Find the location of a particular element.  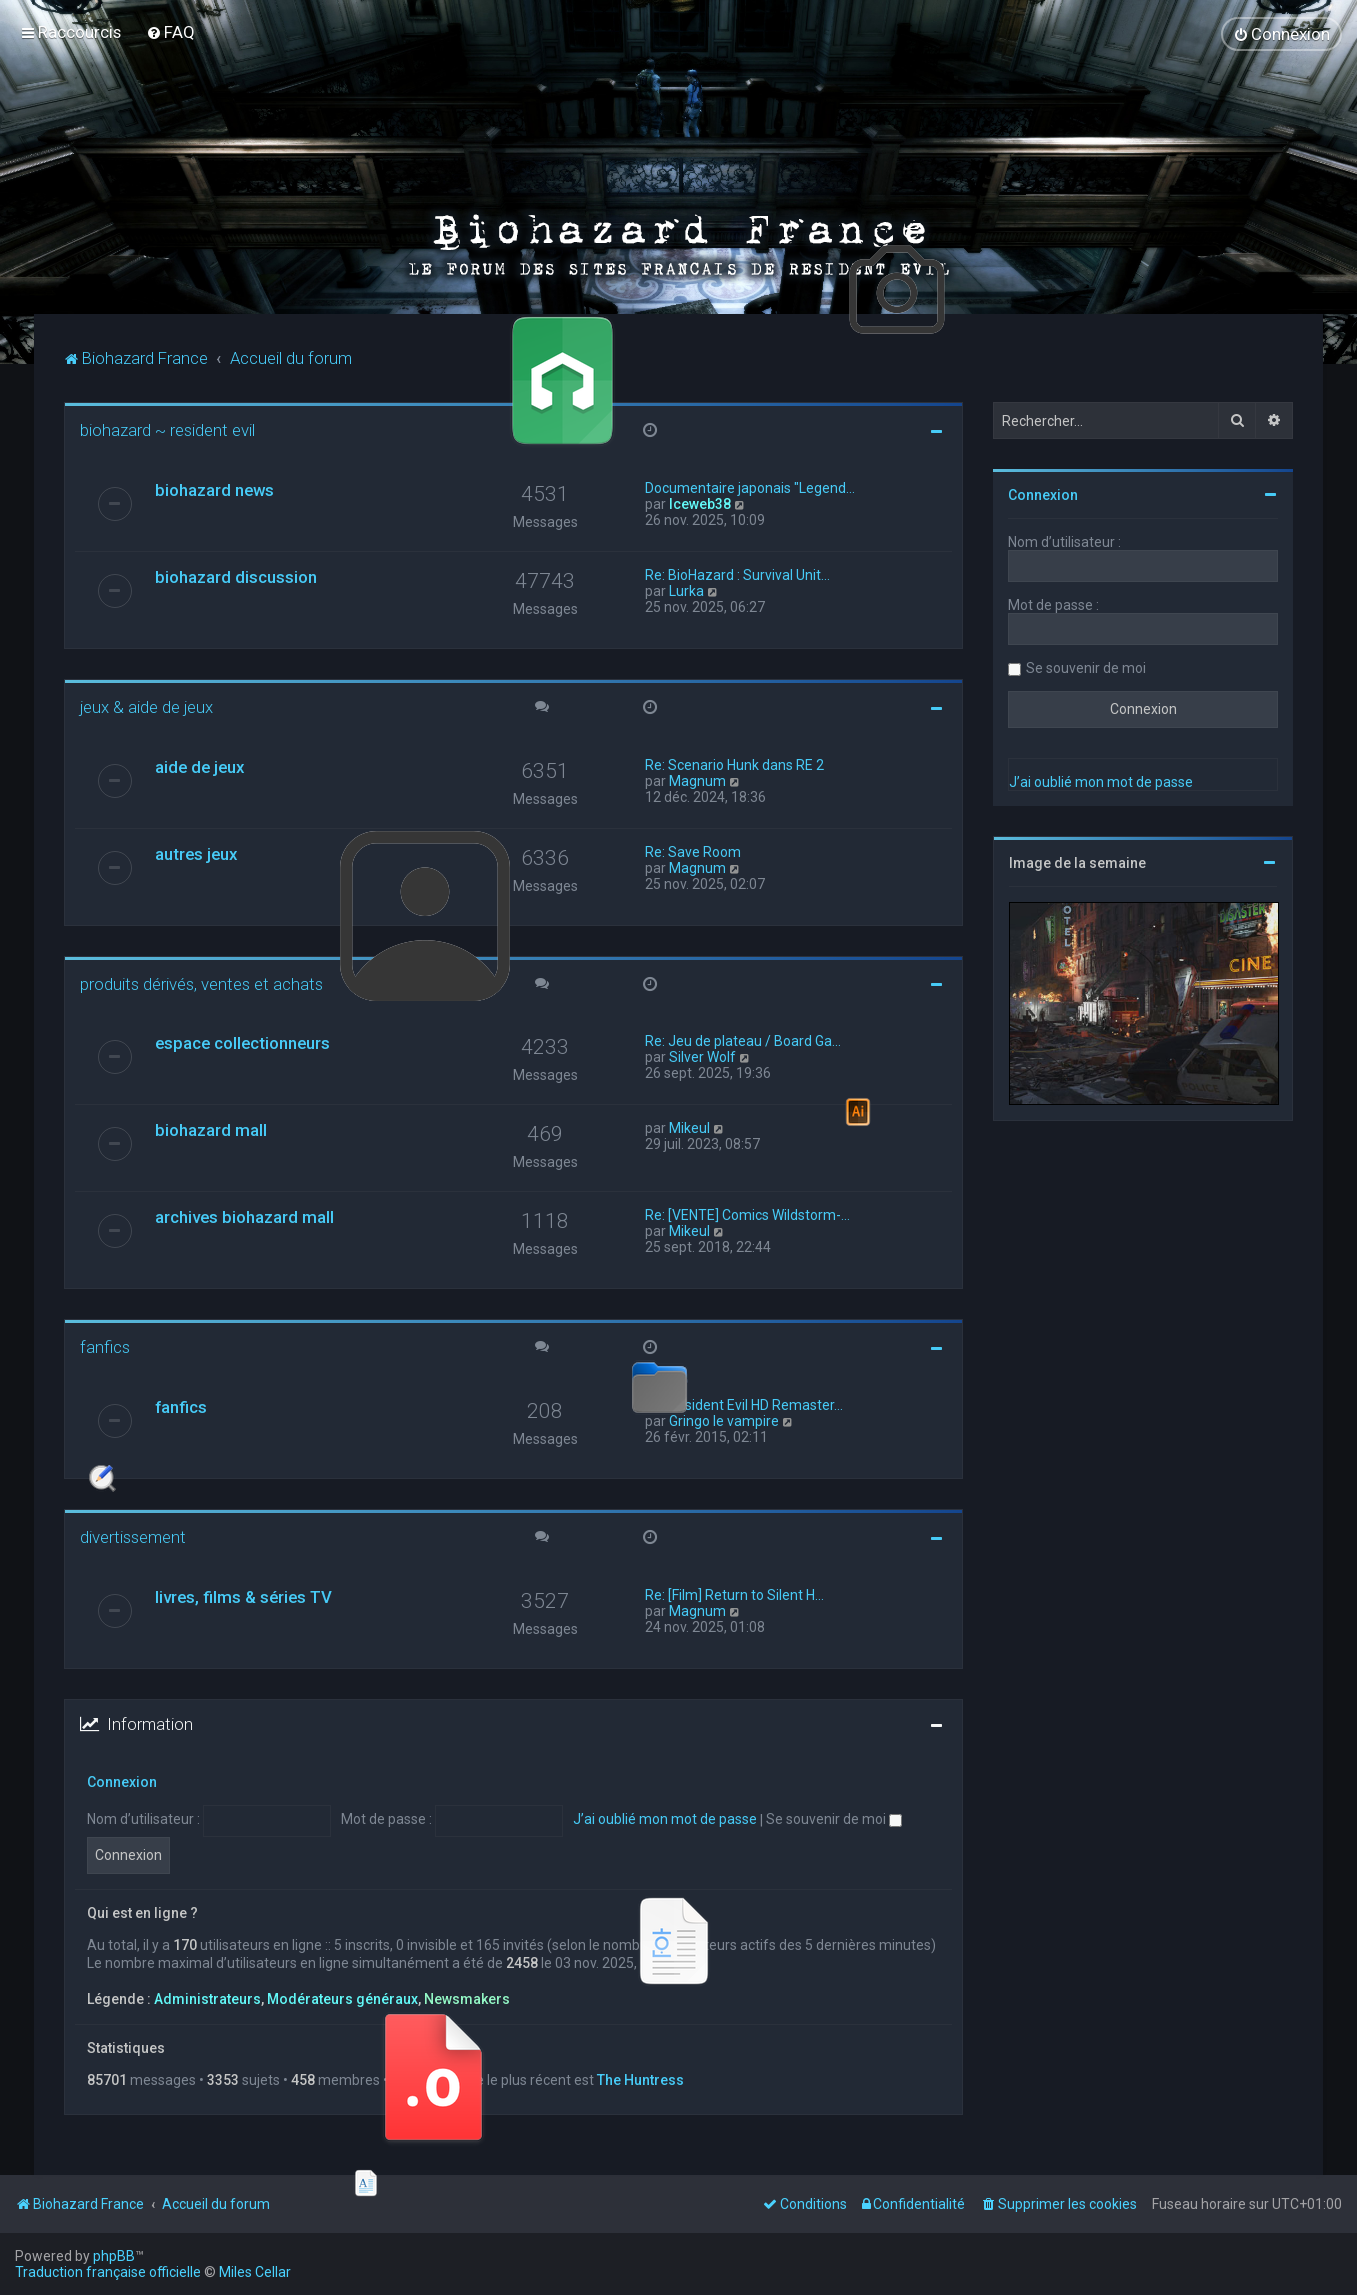

open a text document file is located at coordinates (366, 2183).